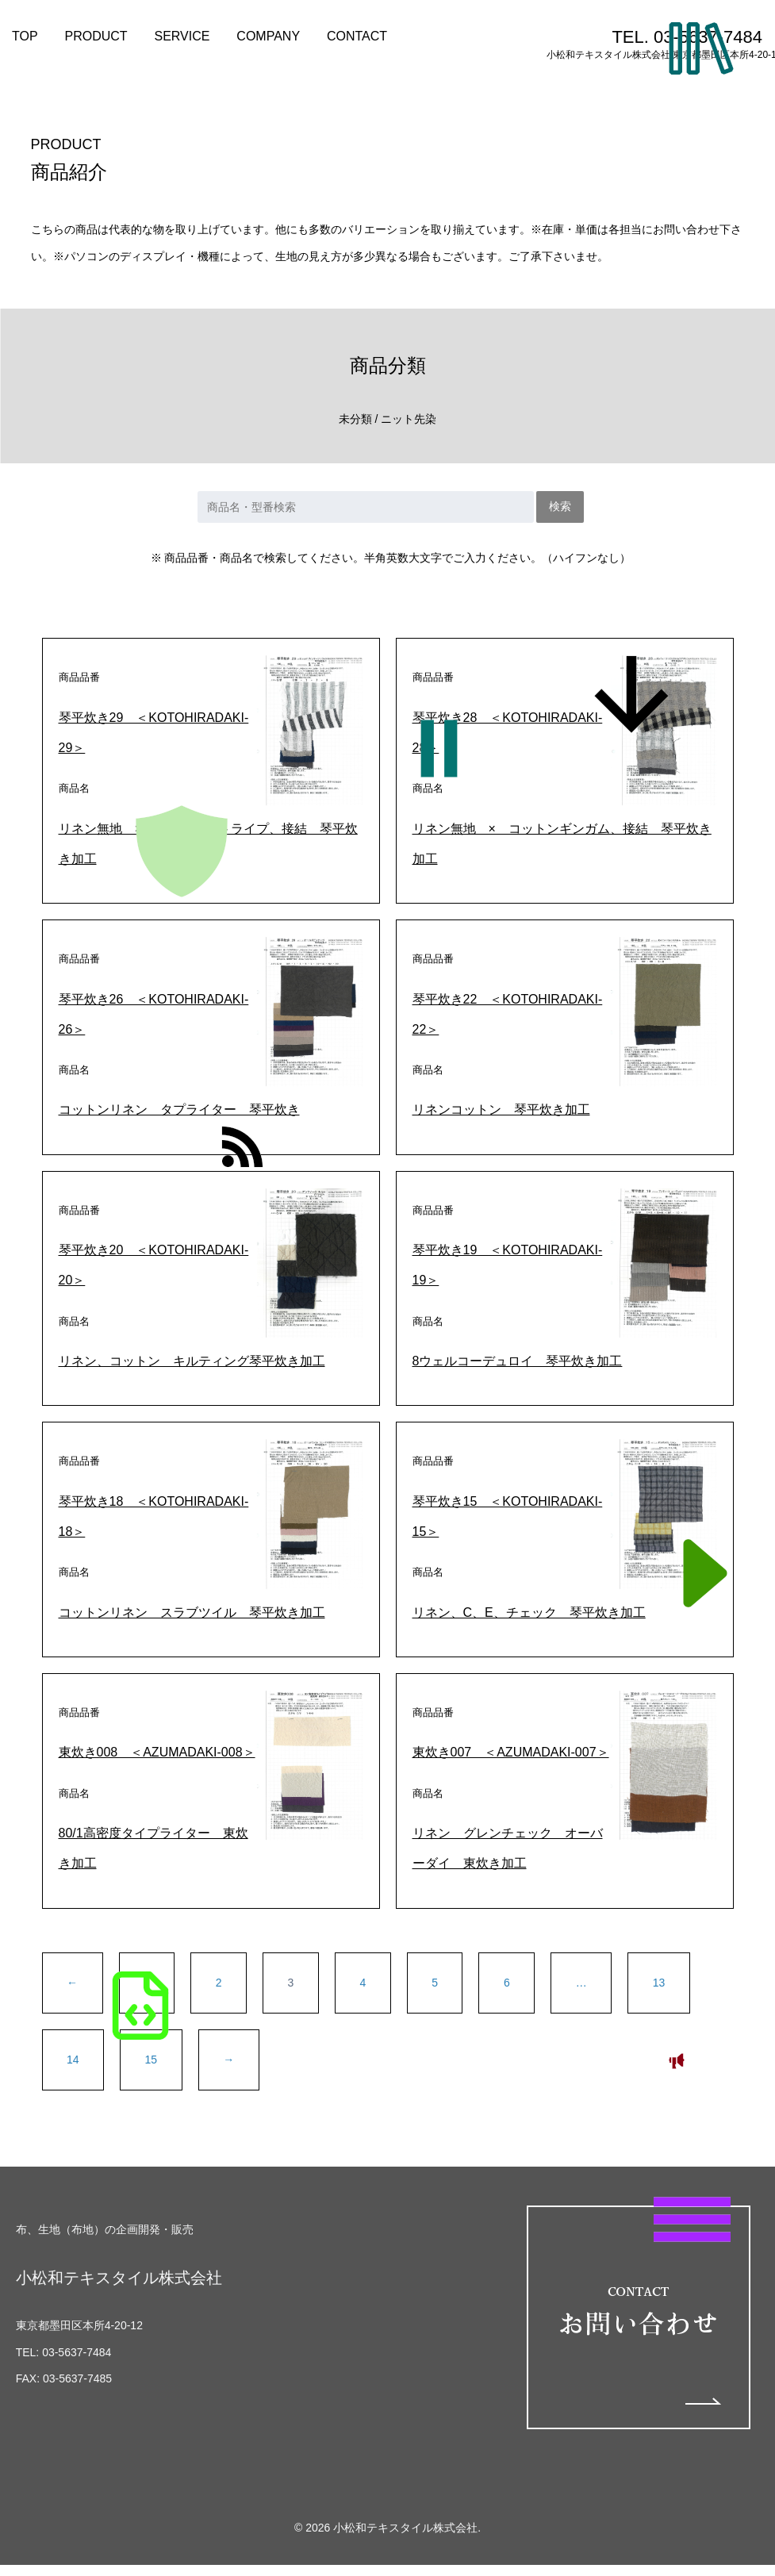  What do you see at coordinates (242, 1146) in the screenshot?
I see `subscribe to RSS feed` at bounding box center [242, 1146].